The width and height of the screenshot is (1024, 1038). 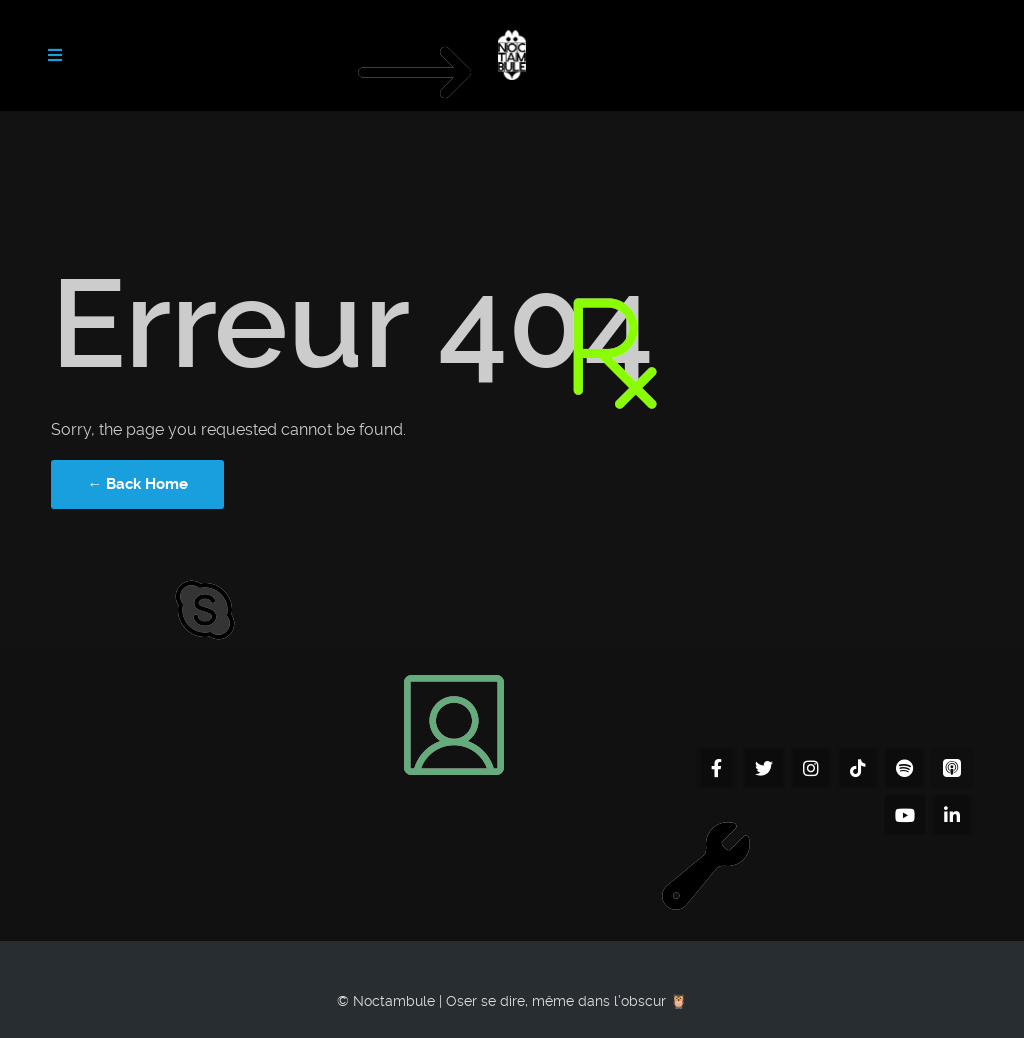 I want to click on open Skype app, so click(x=205, y=610).